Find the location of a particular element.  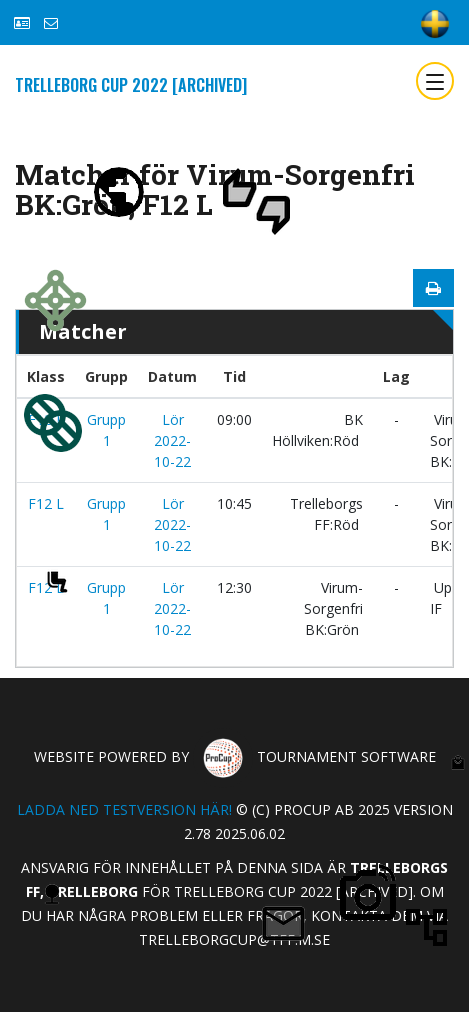

rate or provide feedback is located at coordinates (256, 201).